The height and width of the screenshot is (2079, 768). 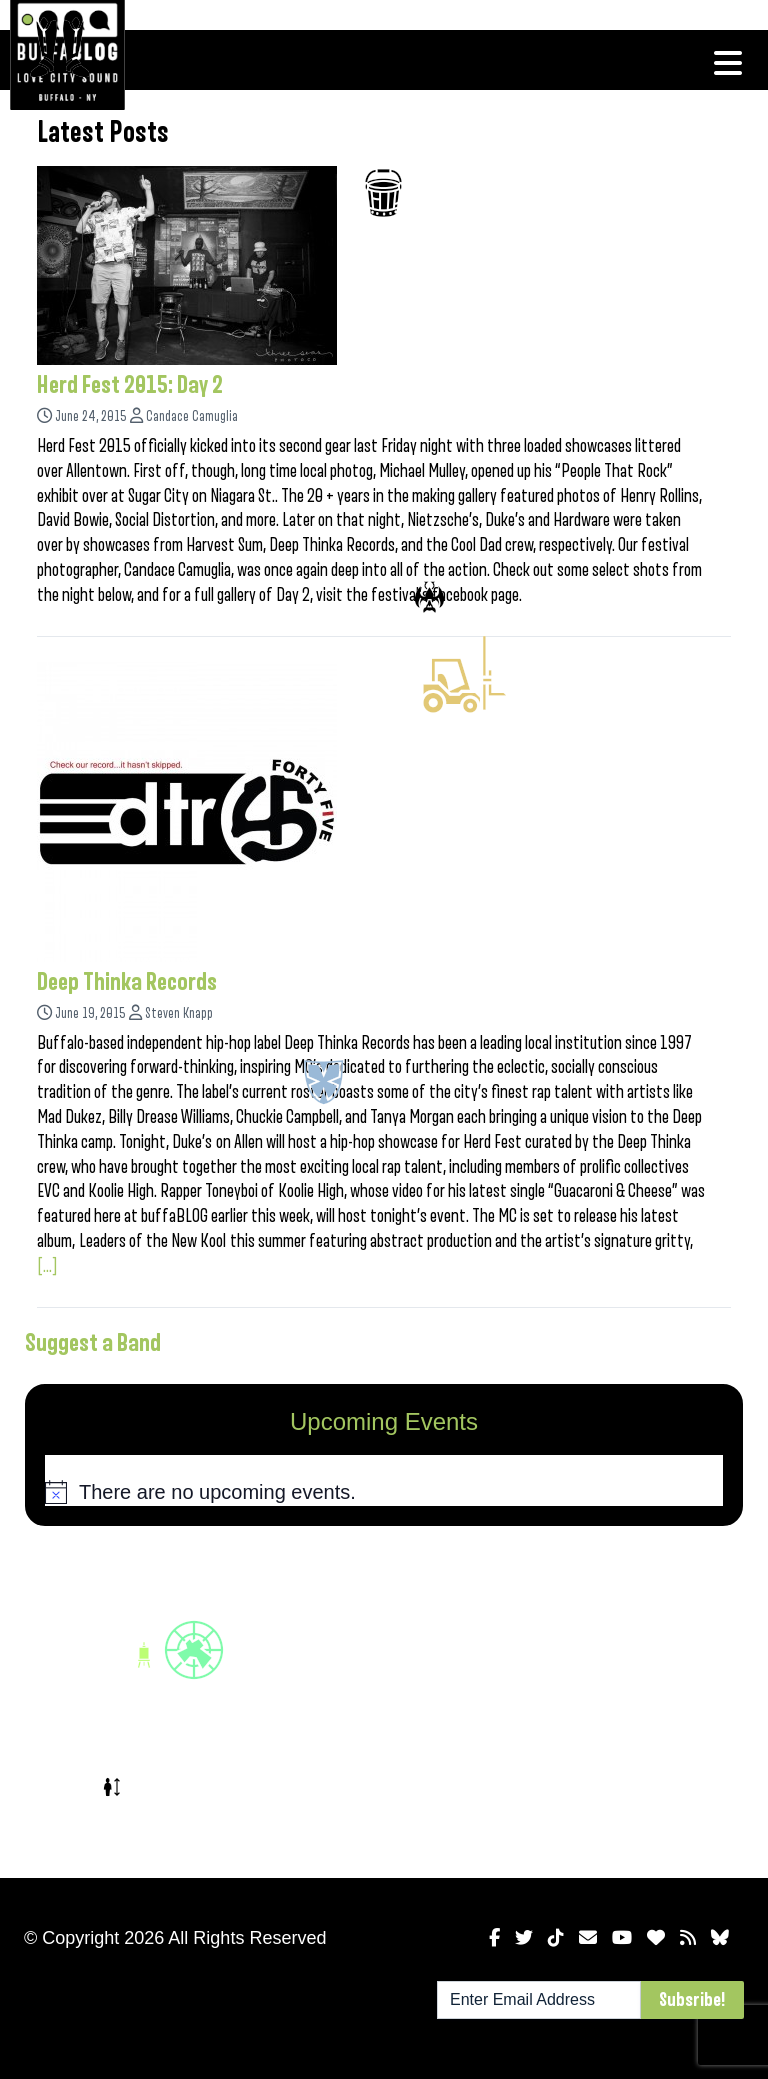 What do you see at coordinates (60, 47) in the screenshot?
I see `equip leg armor to your character` at bounding box center [60, 47].